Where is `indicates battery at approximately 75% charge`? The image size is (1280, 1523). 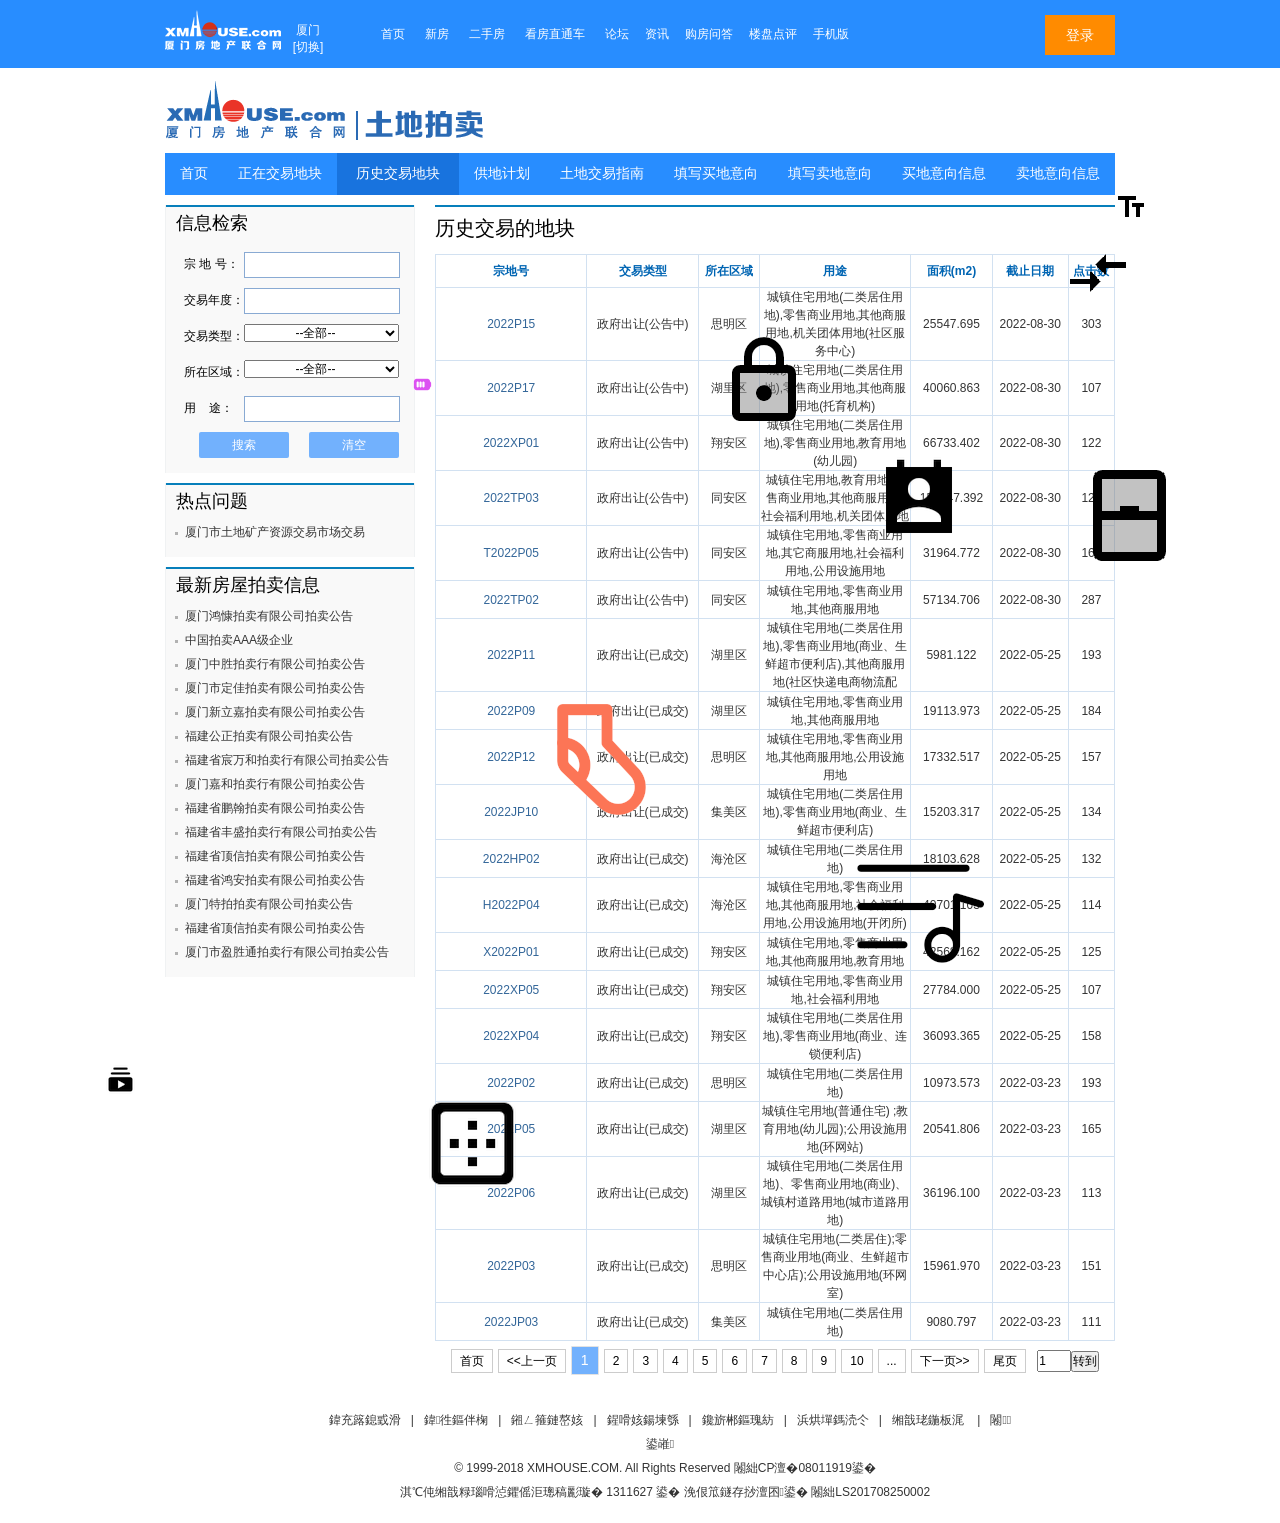
indicates battery at approximately 75% charge is located at coordinates (422, 384).